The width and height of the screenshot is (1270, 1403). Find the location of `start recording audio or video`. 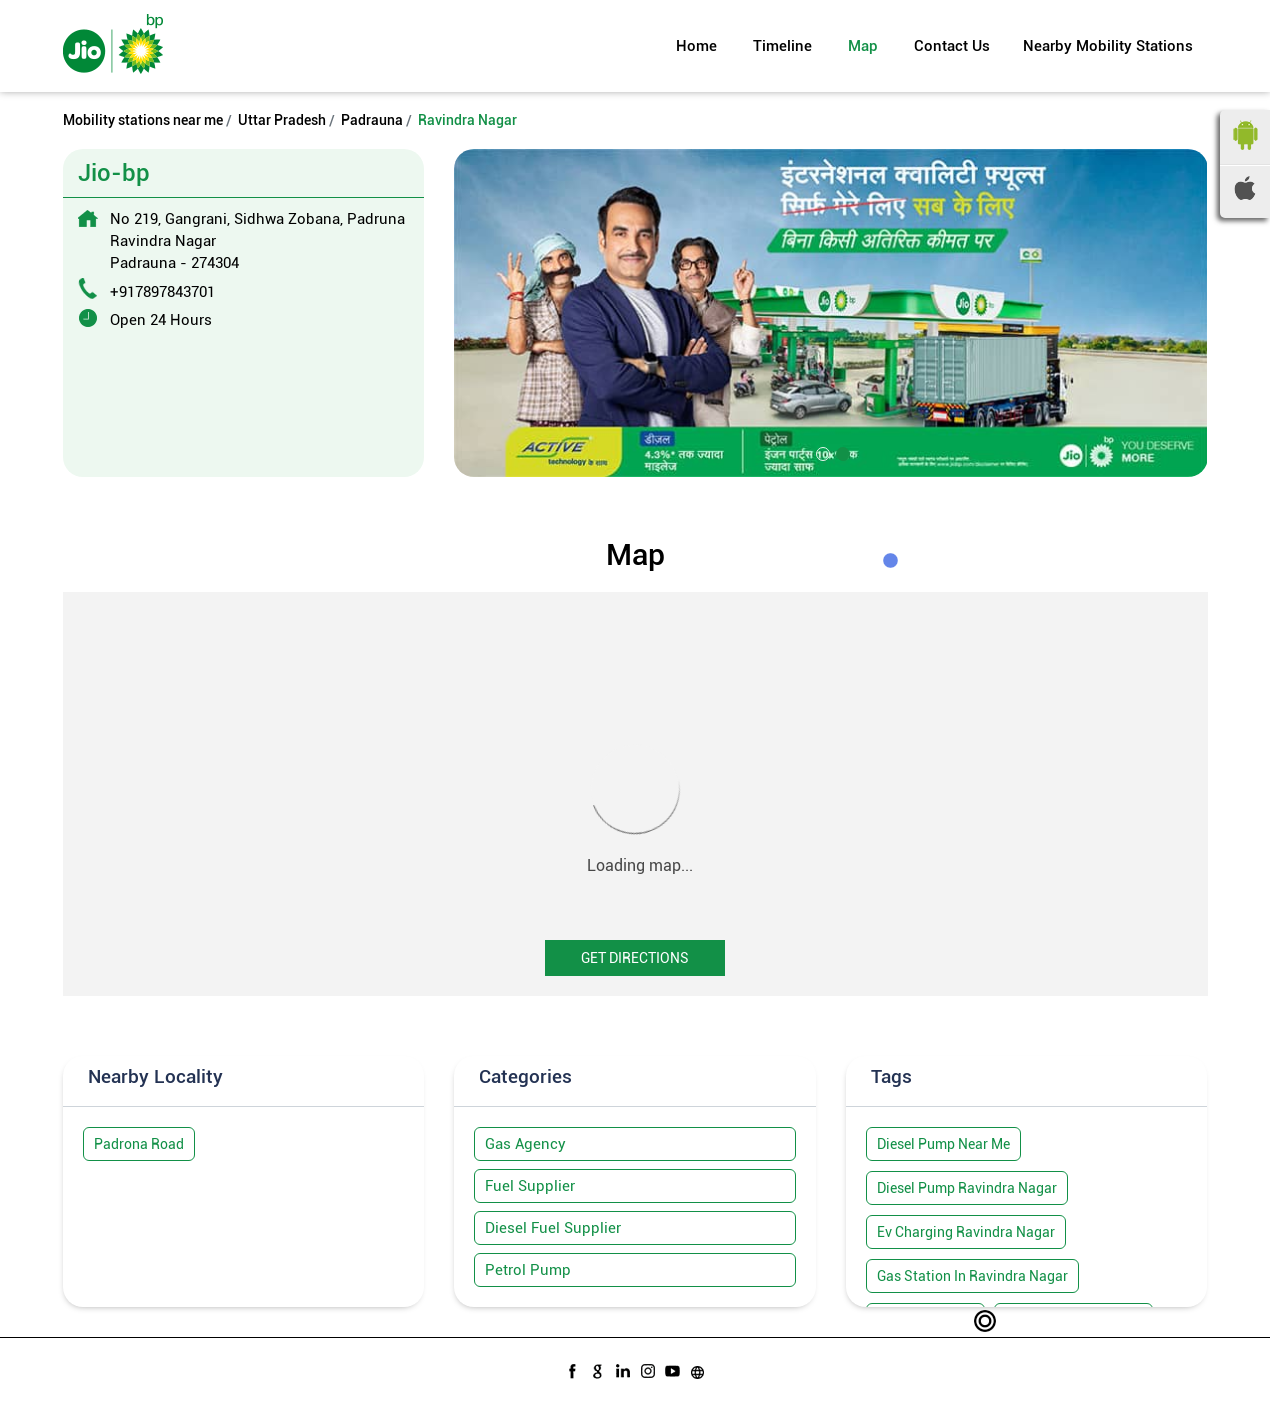

start recording audio or video is located at coordinates (985, 1321).